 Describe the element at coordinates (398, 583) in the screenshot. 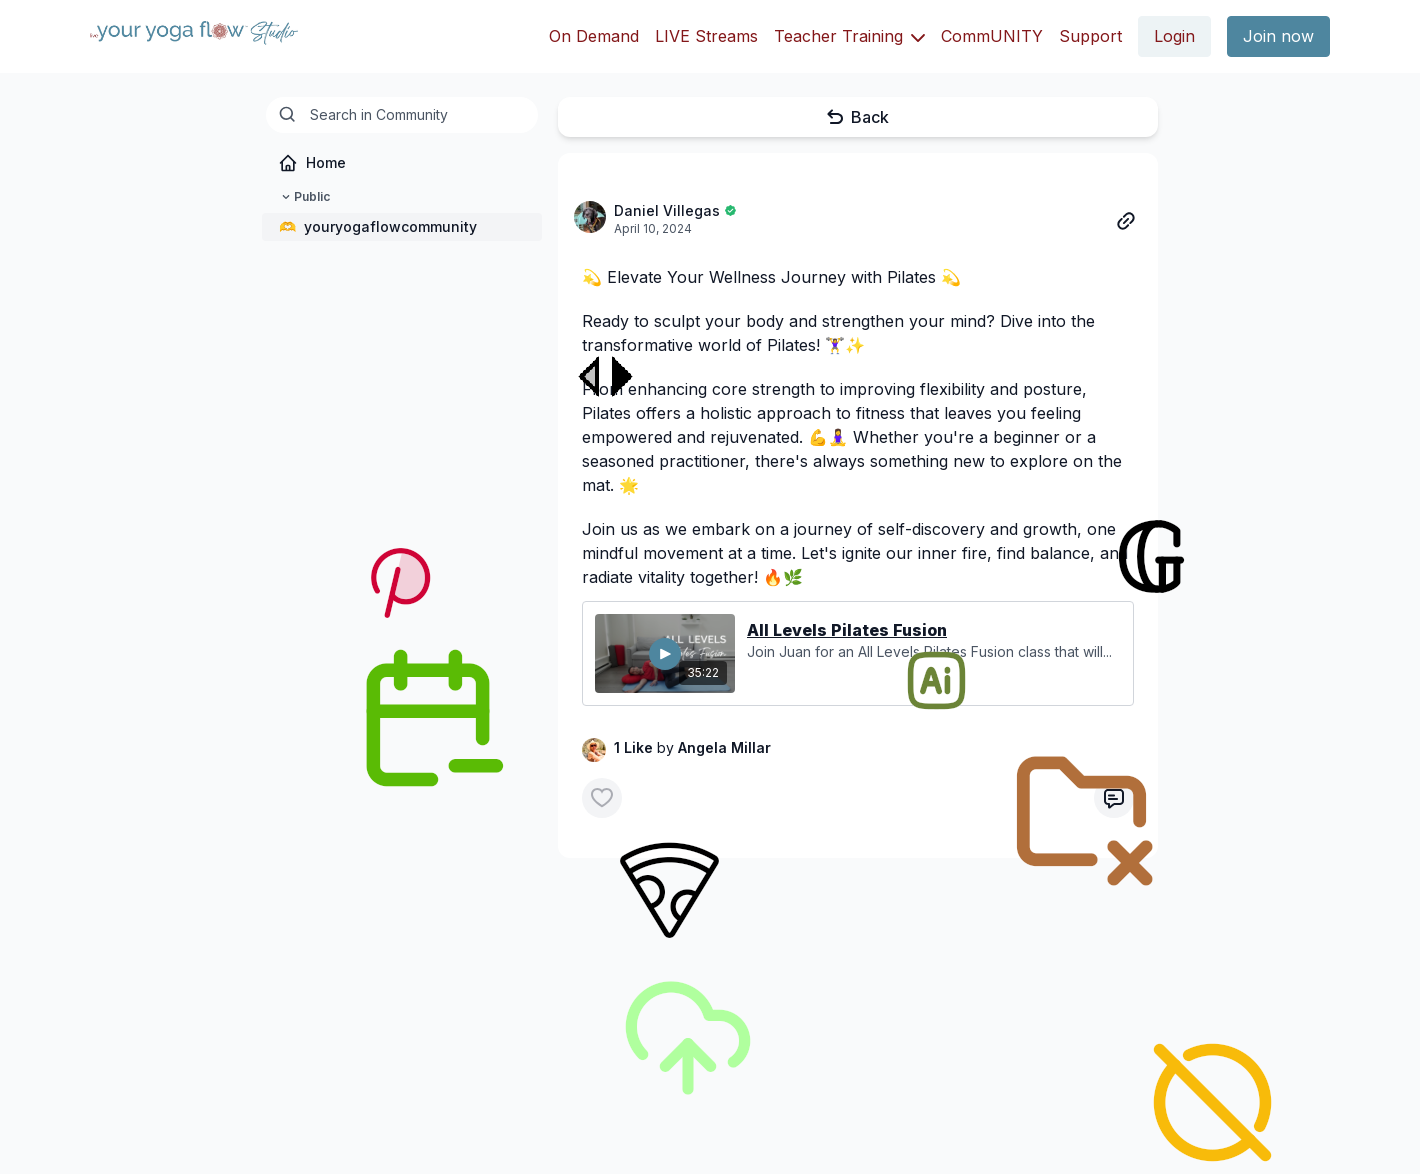

I see `open Pinterest app` at that location.